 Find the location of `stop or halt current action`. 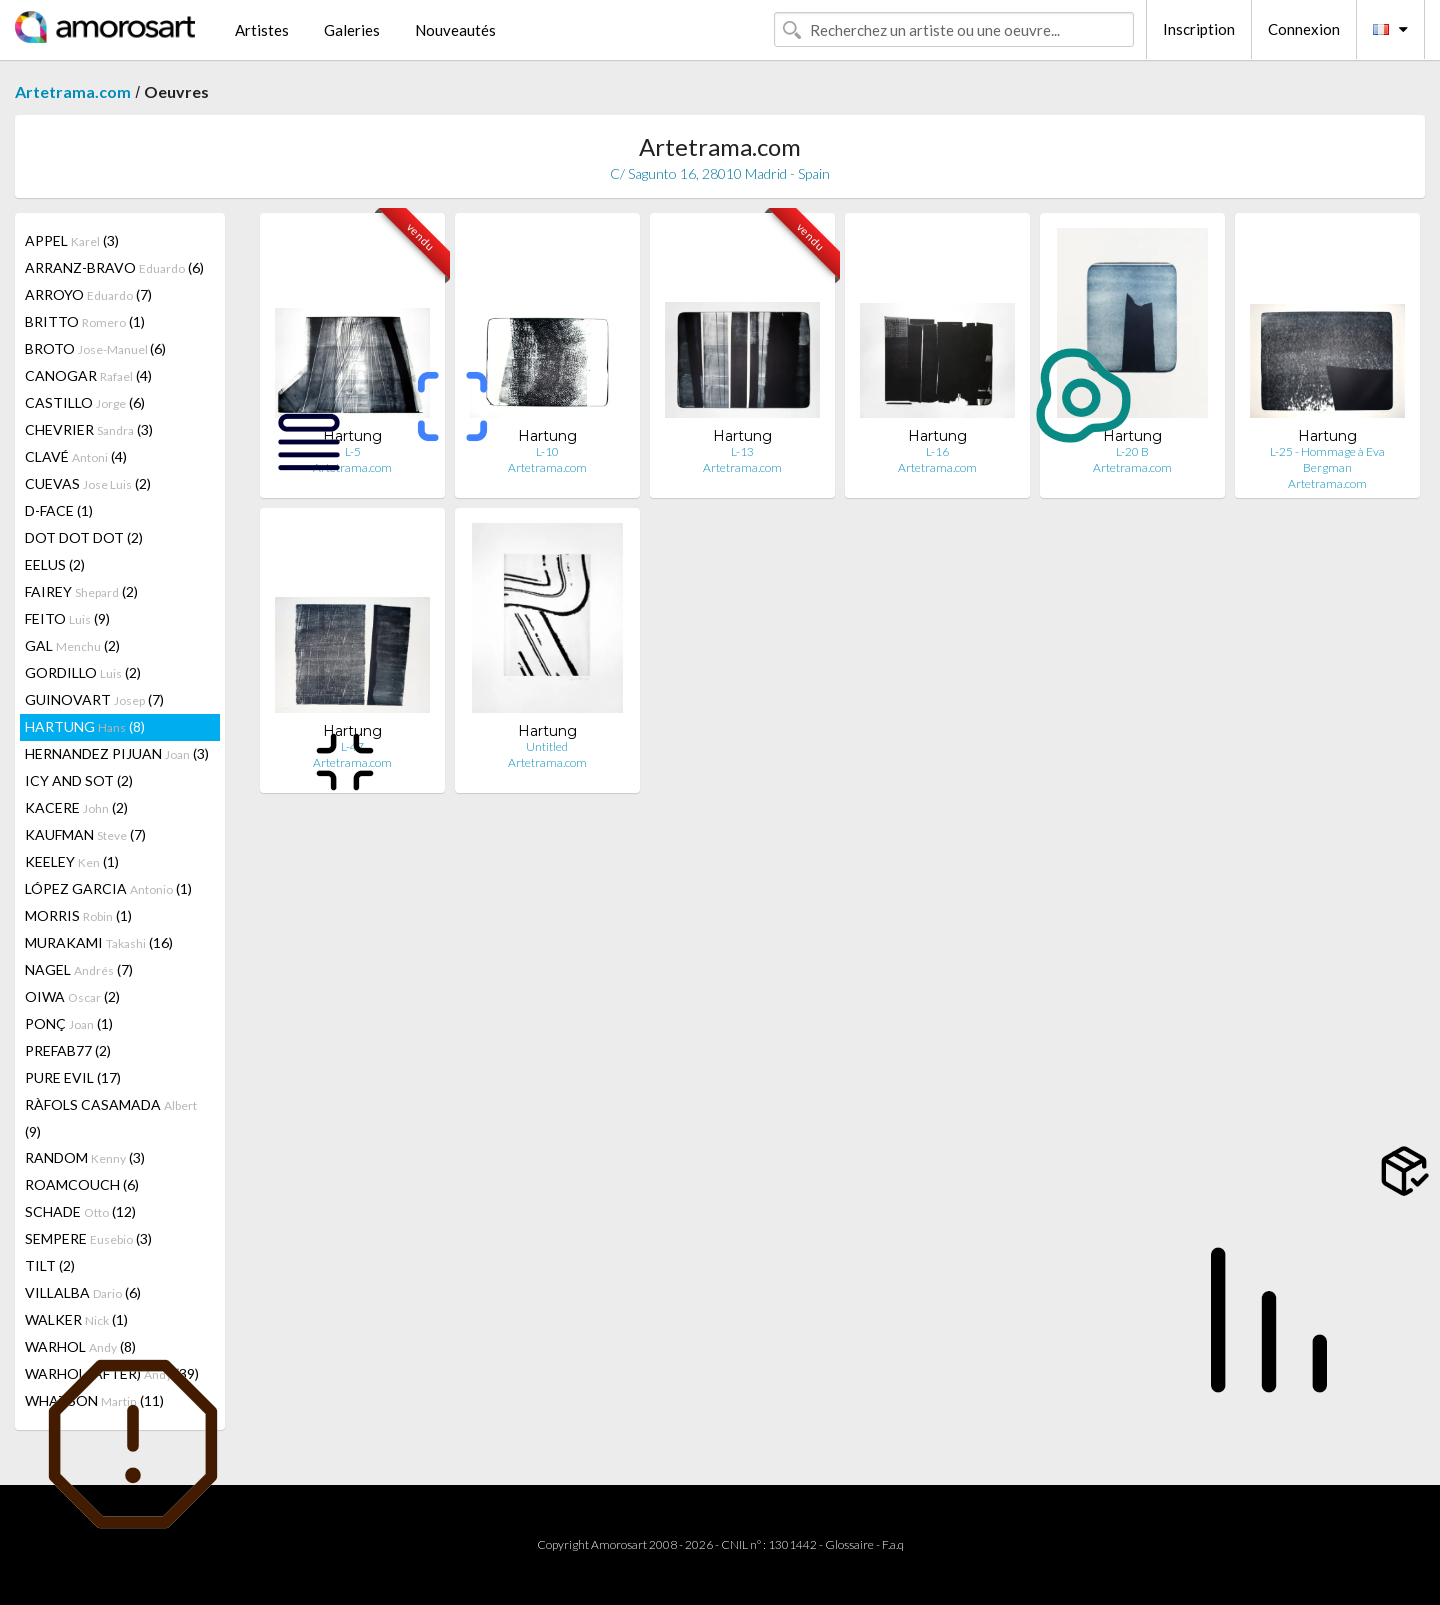

stop or halt current action is located at coordinates (133, 1444).